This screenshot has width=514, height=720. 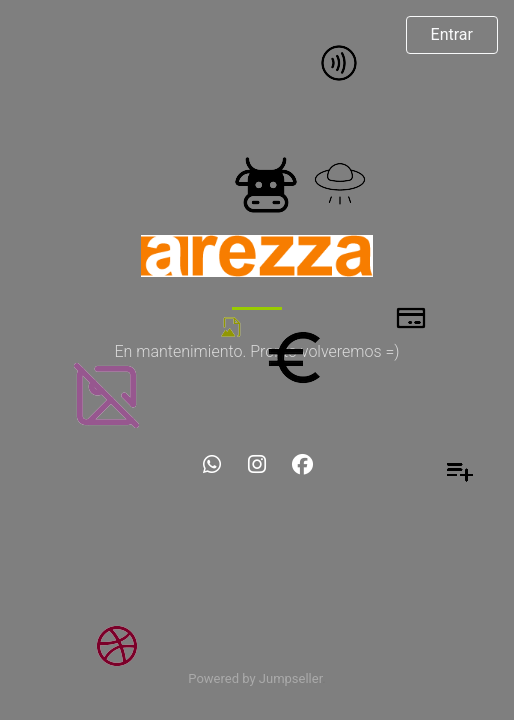 I want to click on indicates dairy or farm-related content, so click(x=266, y=186).